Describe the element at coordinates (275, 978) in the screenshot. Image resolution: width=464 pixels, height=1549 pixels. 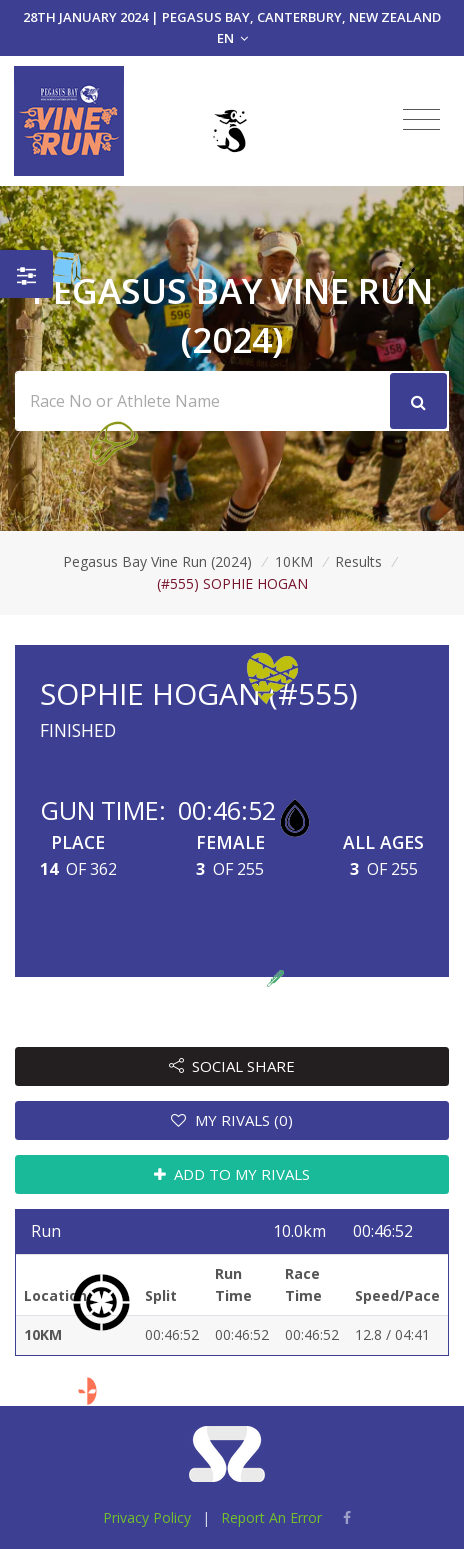
I see `check body temperature or health status` at that location.